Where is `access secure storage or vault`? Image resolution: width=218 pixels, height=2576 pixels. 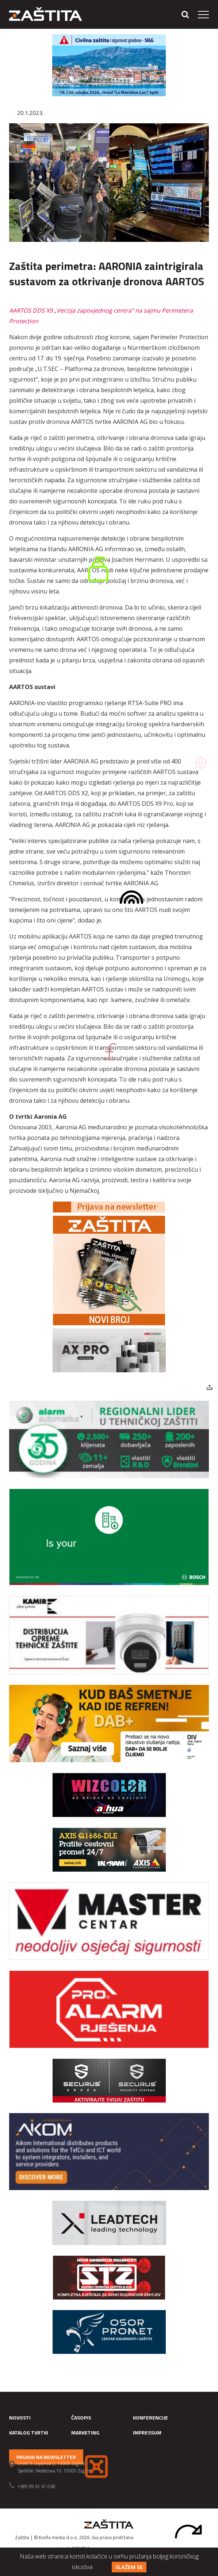
access secure storage or vault is located at coordinates (96, 2467).